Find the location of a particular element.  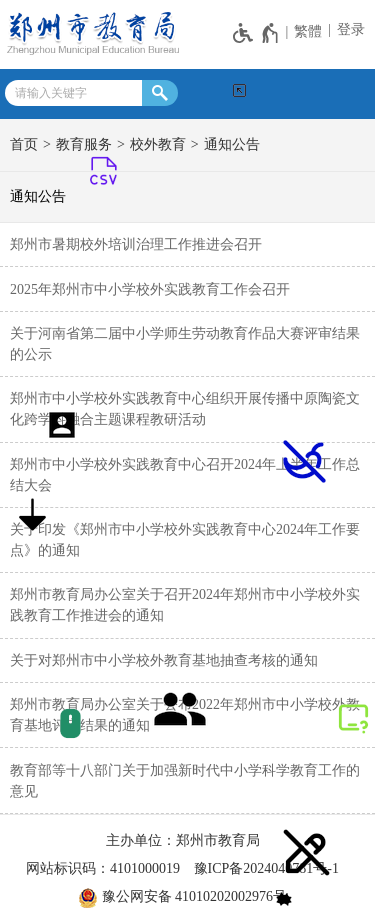

indicates an explosion or impact event is located at coordinates (284, 899).